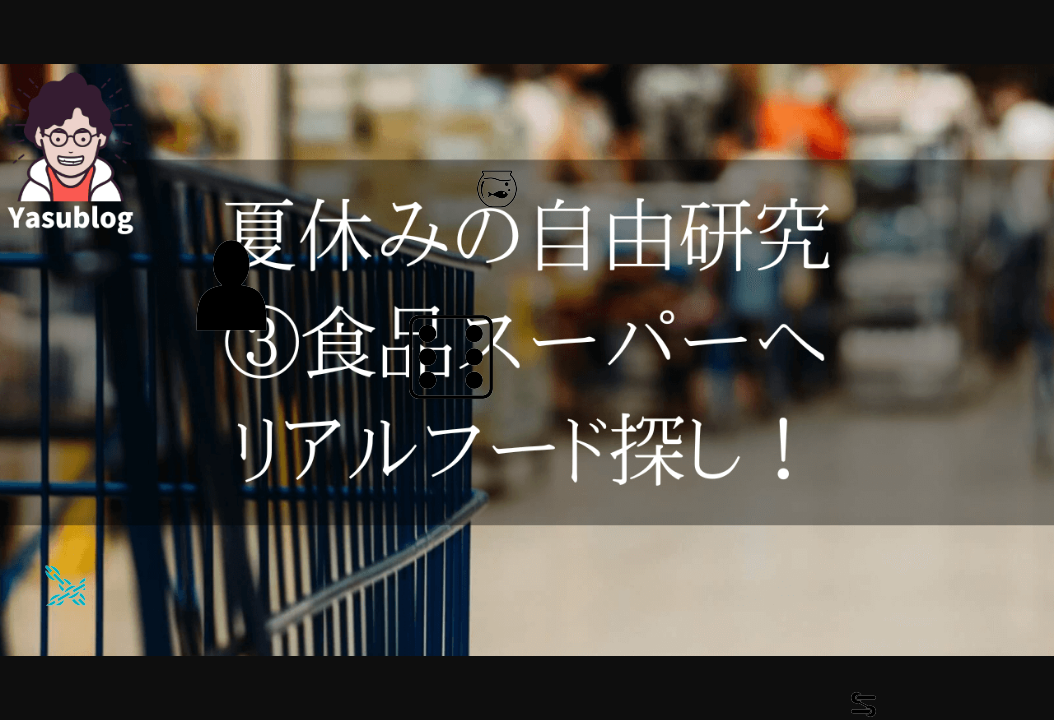  Describe the element at coordinates (497, 189) in the screenshot. I see `access aquarium or fish tank features` at that location.